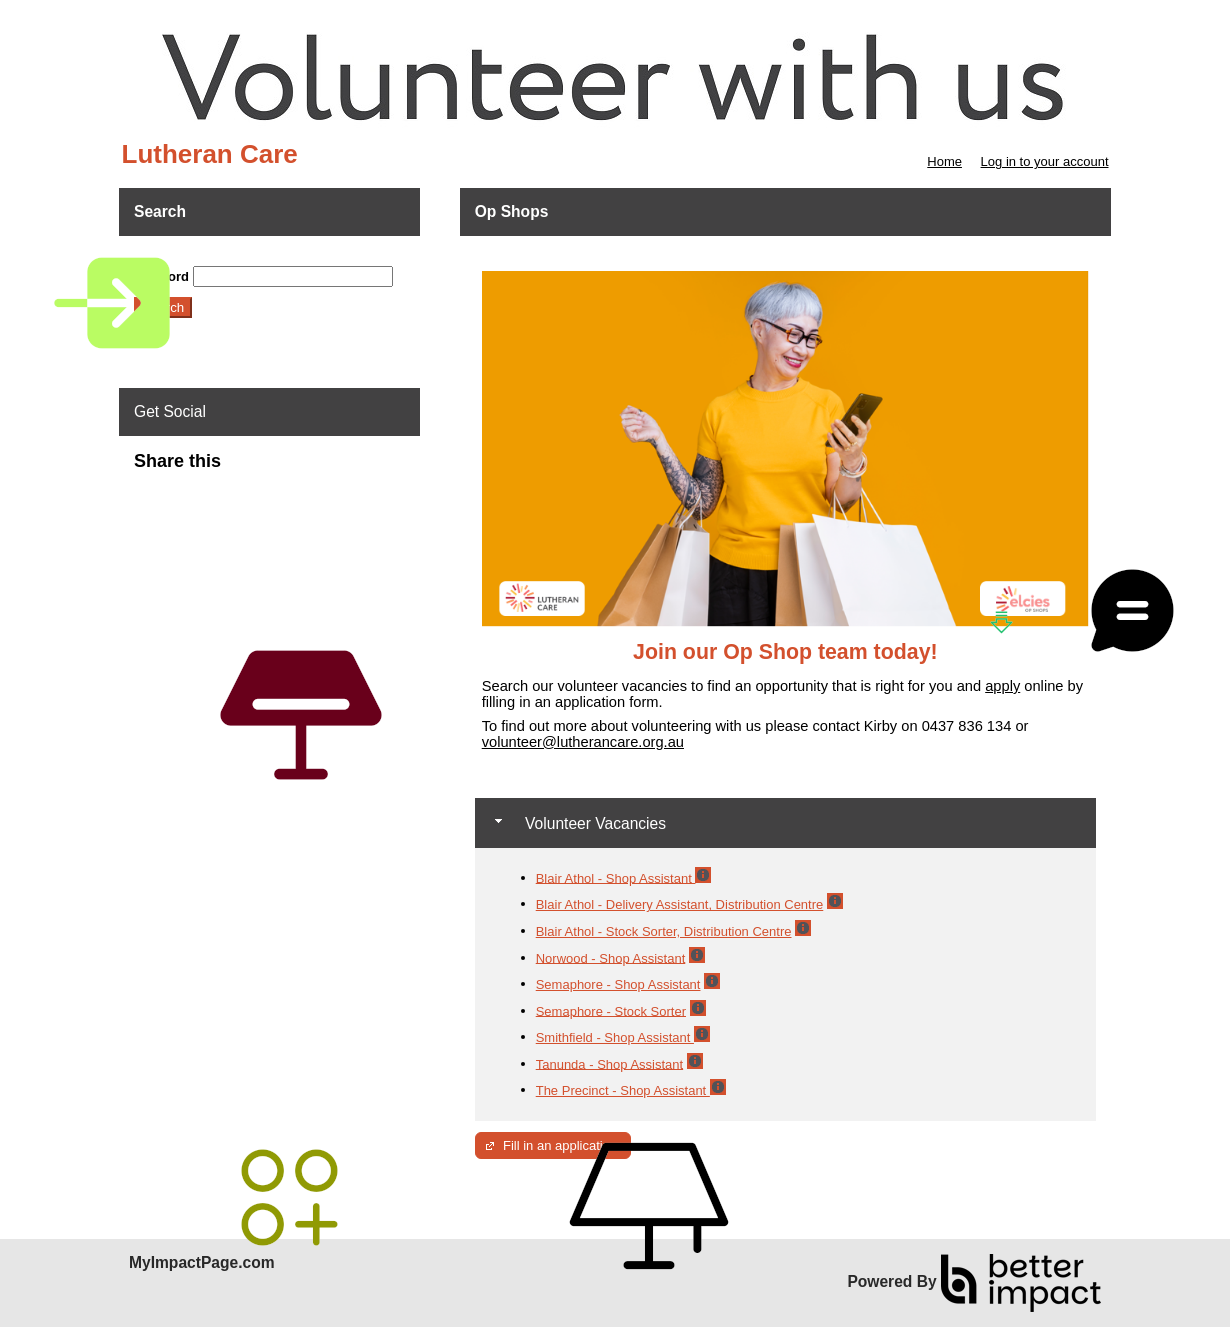  I want to click on download file or content, so click(1001, 621).